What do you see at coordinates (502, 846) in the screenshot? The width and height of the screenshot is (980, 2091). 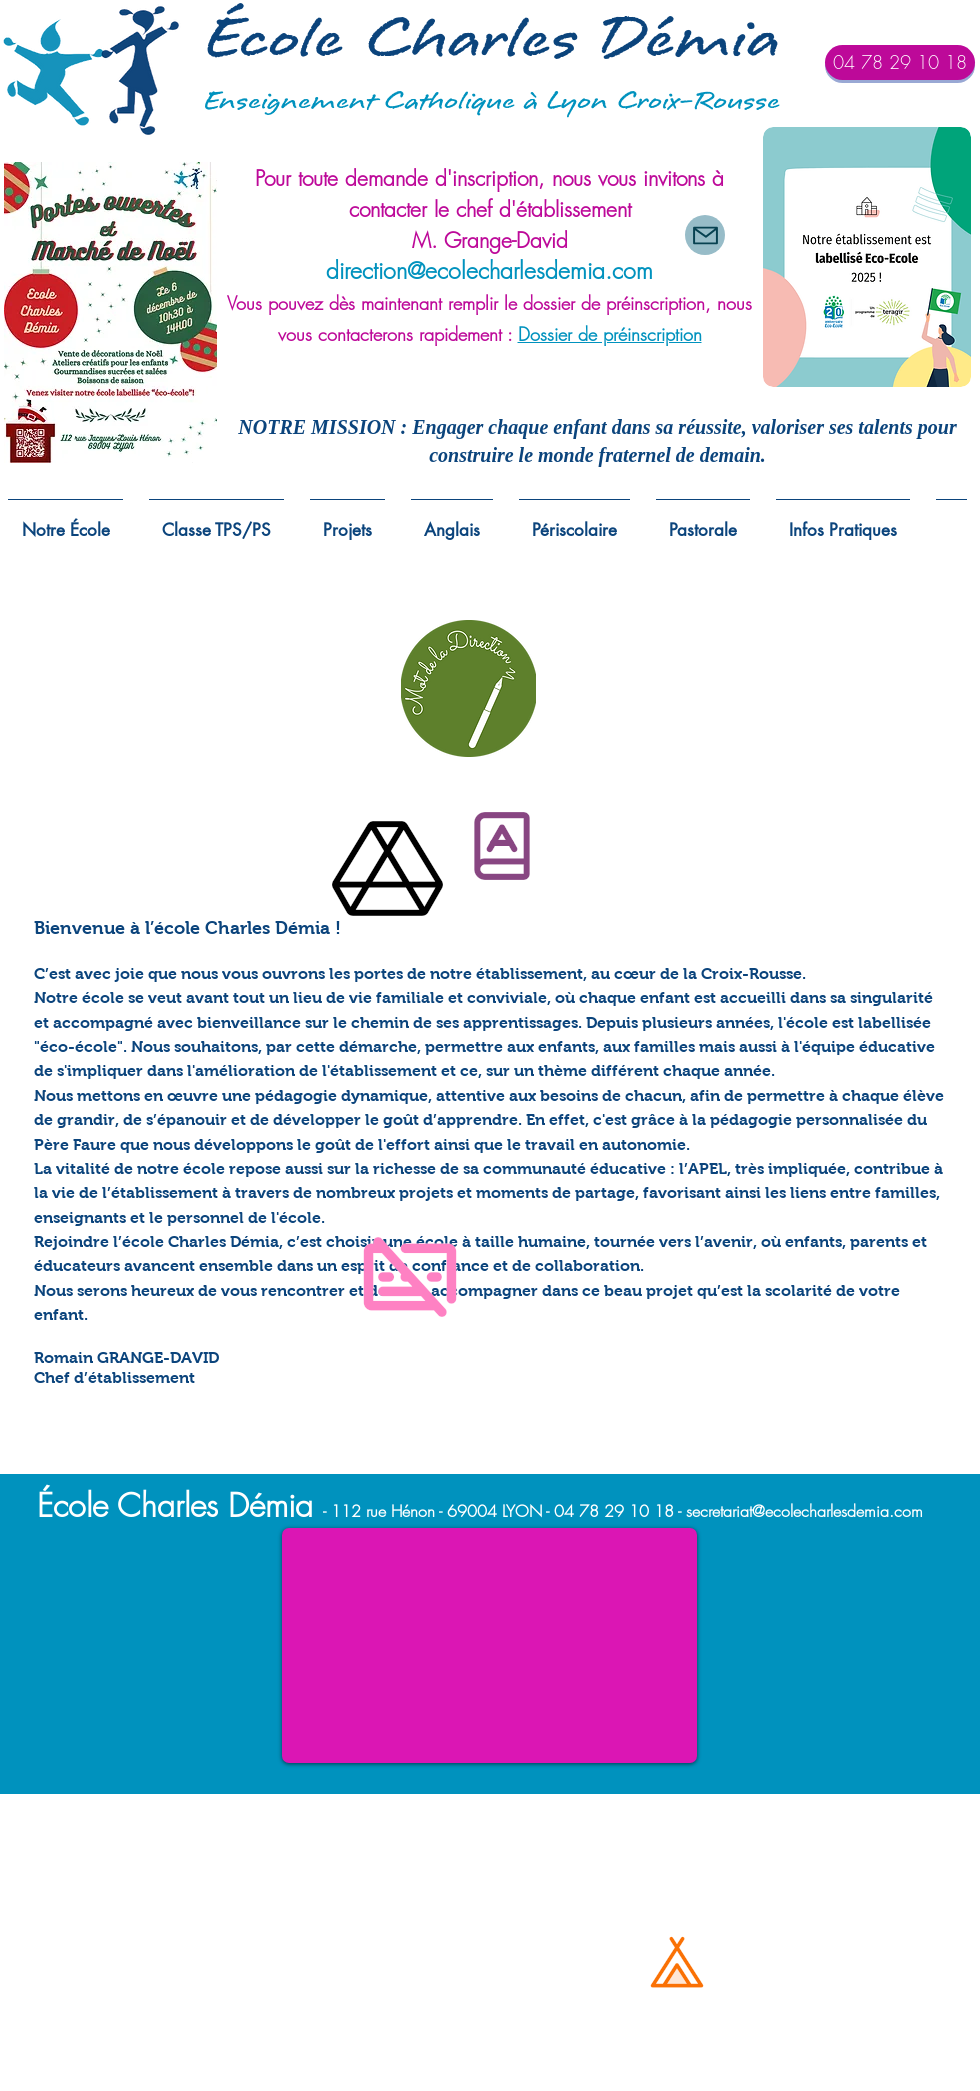 I see `access dictionary or glossary` at bounding box center [502, 846].